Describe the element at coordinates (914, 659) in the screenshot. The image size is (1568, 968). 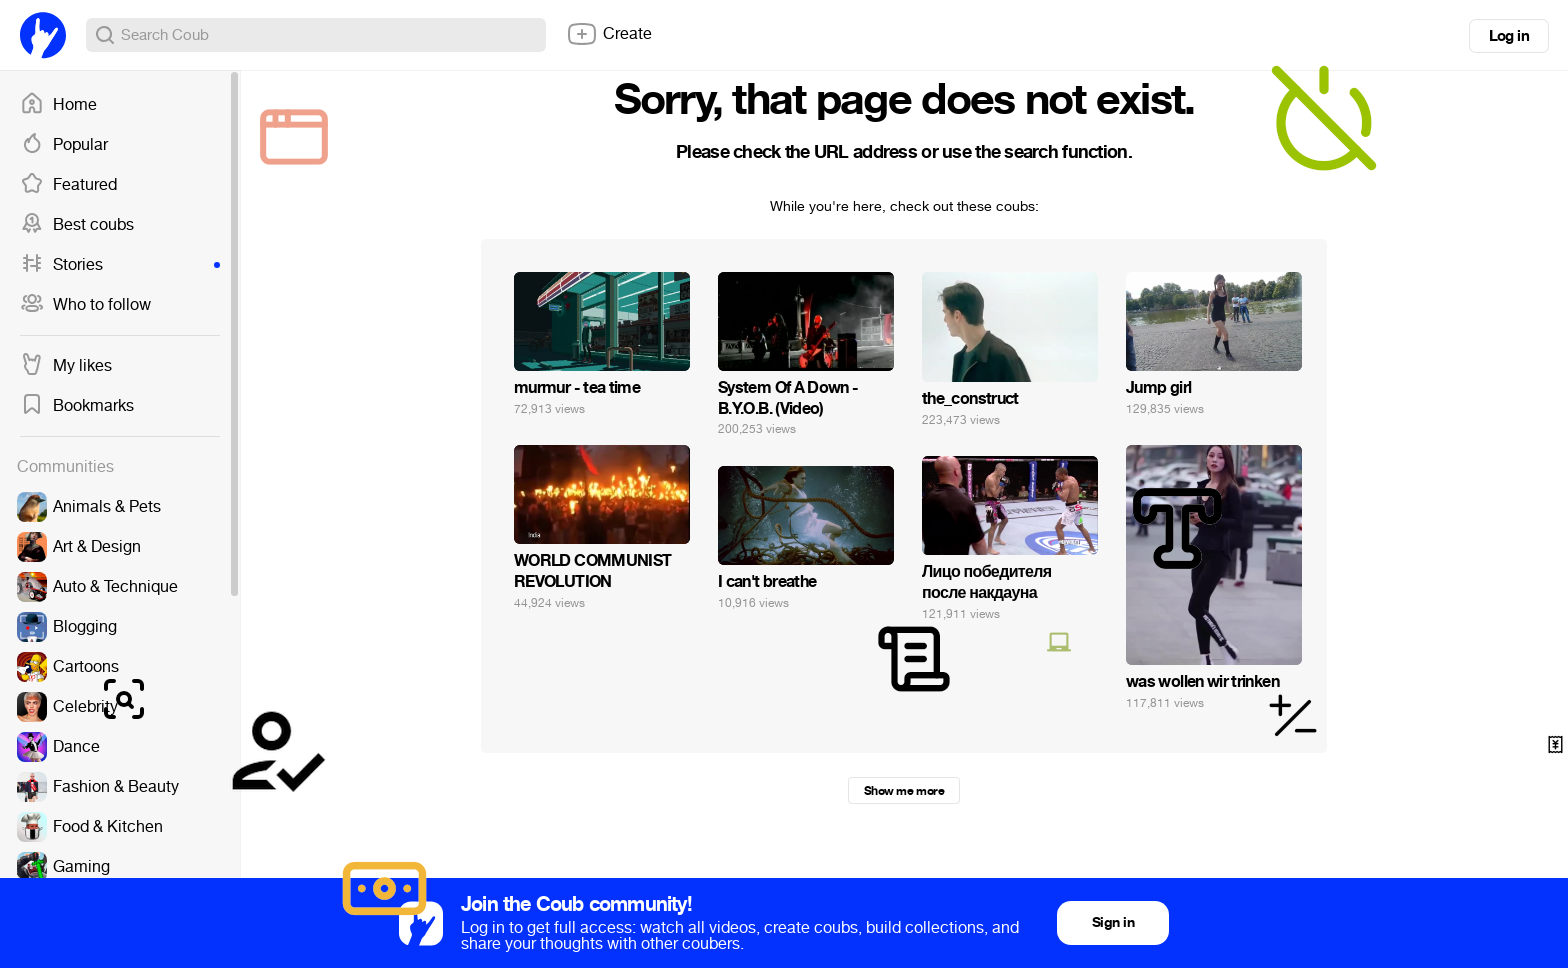
I see `view document or manuscript` at that location.